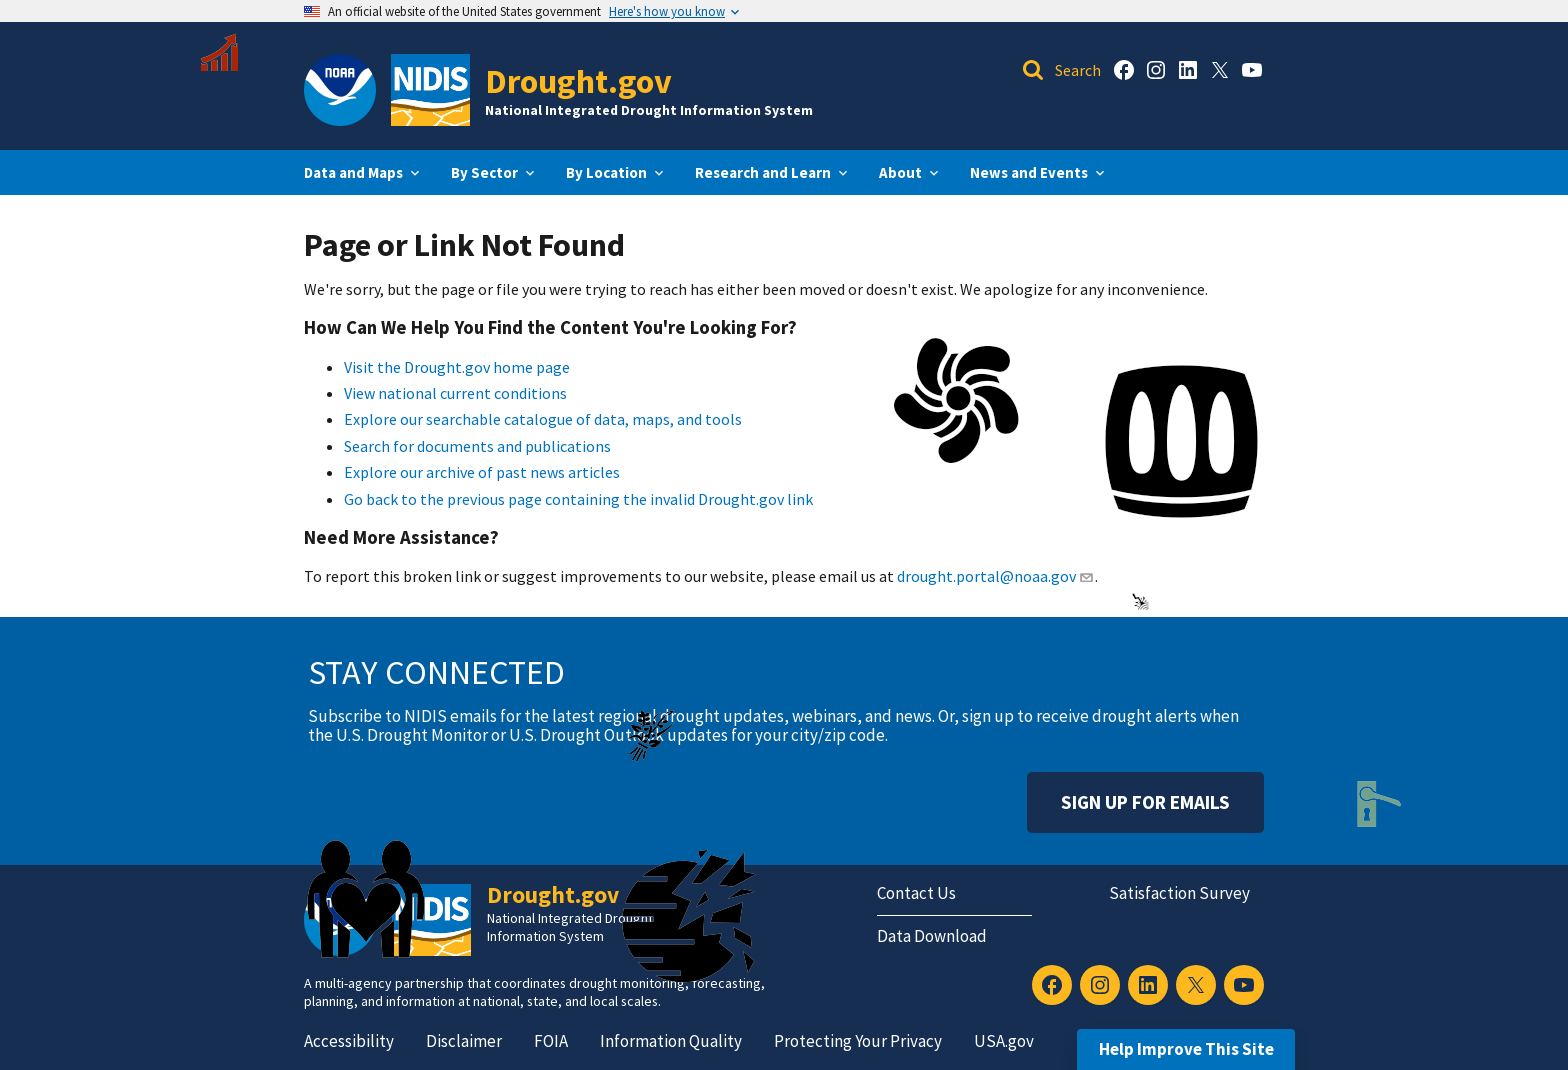 The height and width of the screenshot is (1070, 1568). What do you see at coordinates (956, 400) in the screenshot?
I see `decorative floral element or embellishment` at bounding box center [956, 400].